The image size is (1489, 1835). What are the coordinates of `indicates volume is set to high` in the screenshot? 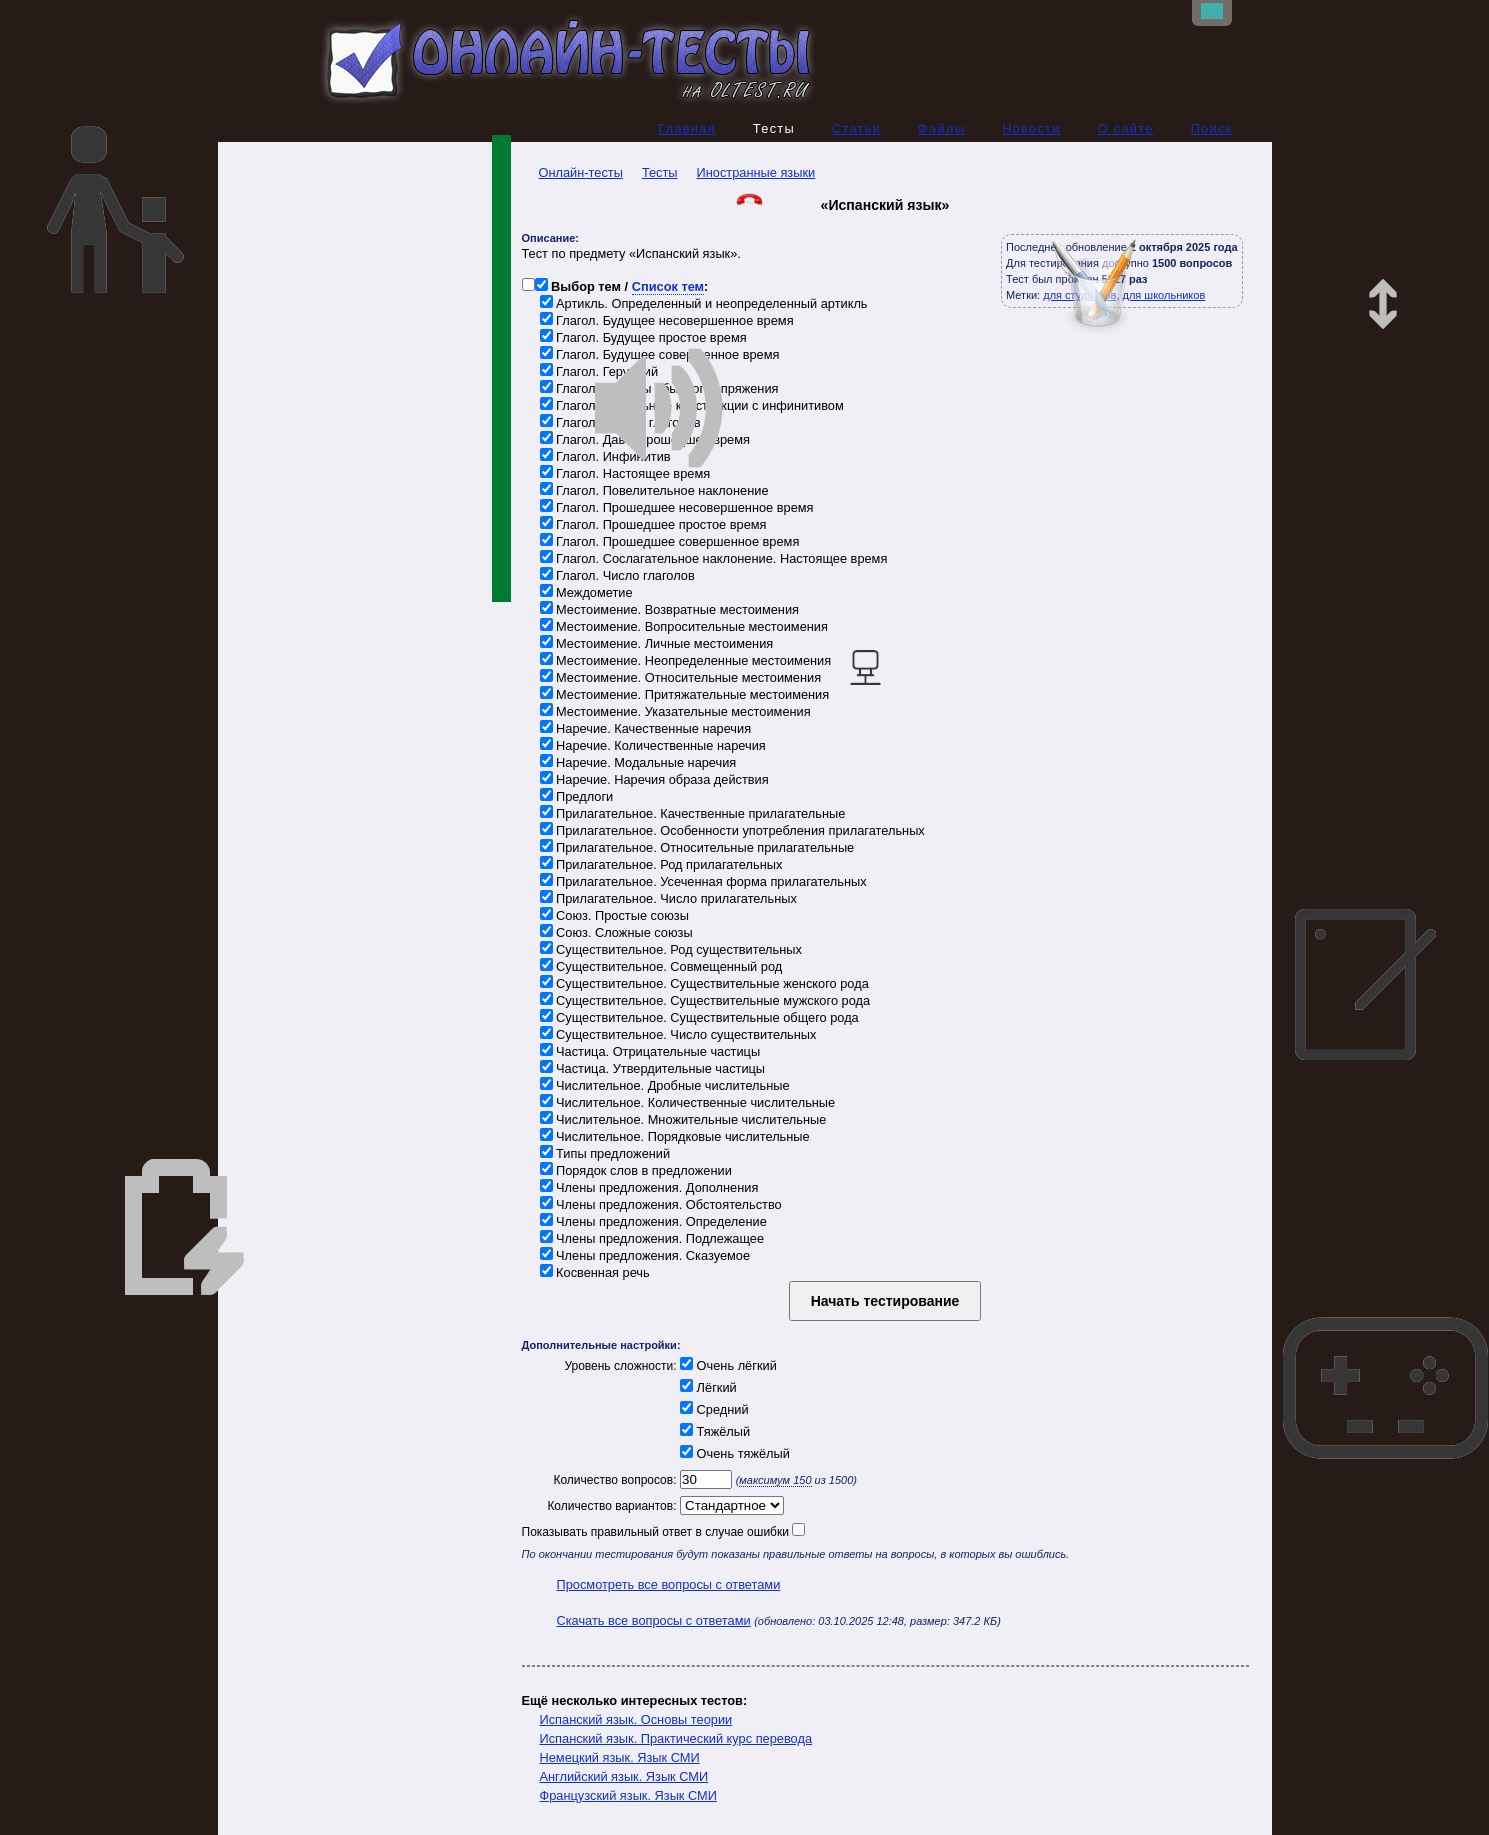 It's located at (663, 408).